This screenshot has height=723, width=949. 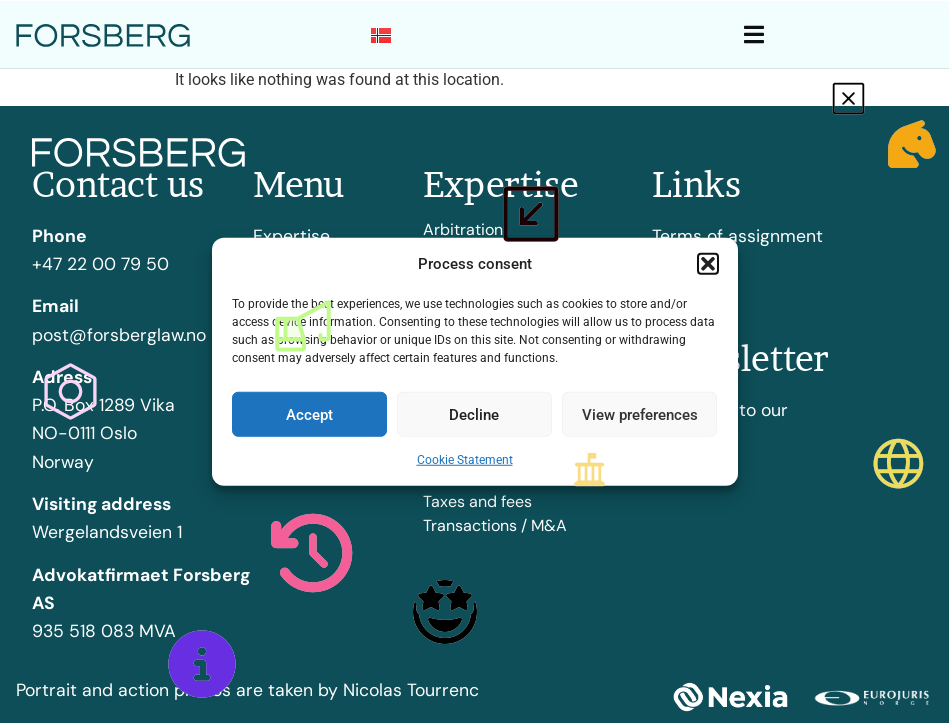 What do you see at coordinates (896, 465) in the screenshot?
I see `access global or web-related settings` at bounding box center [896, 465].